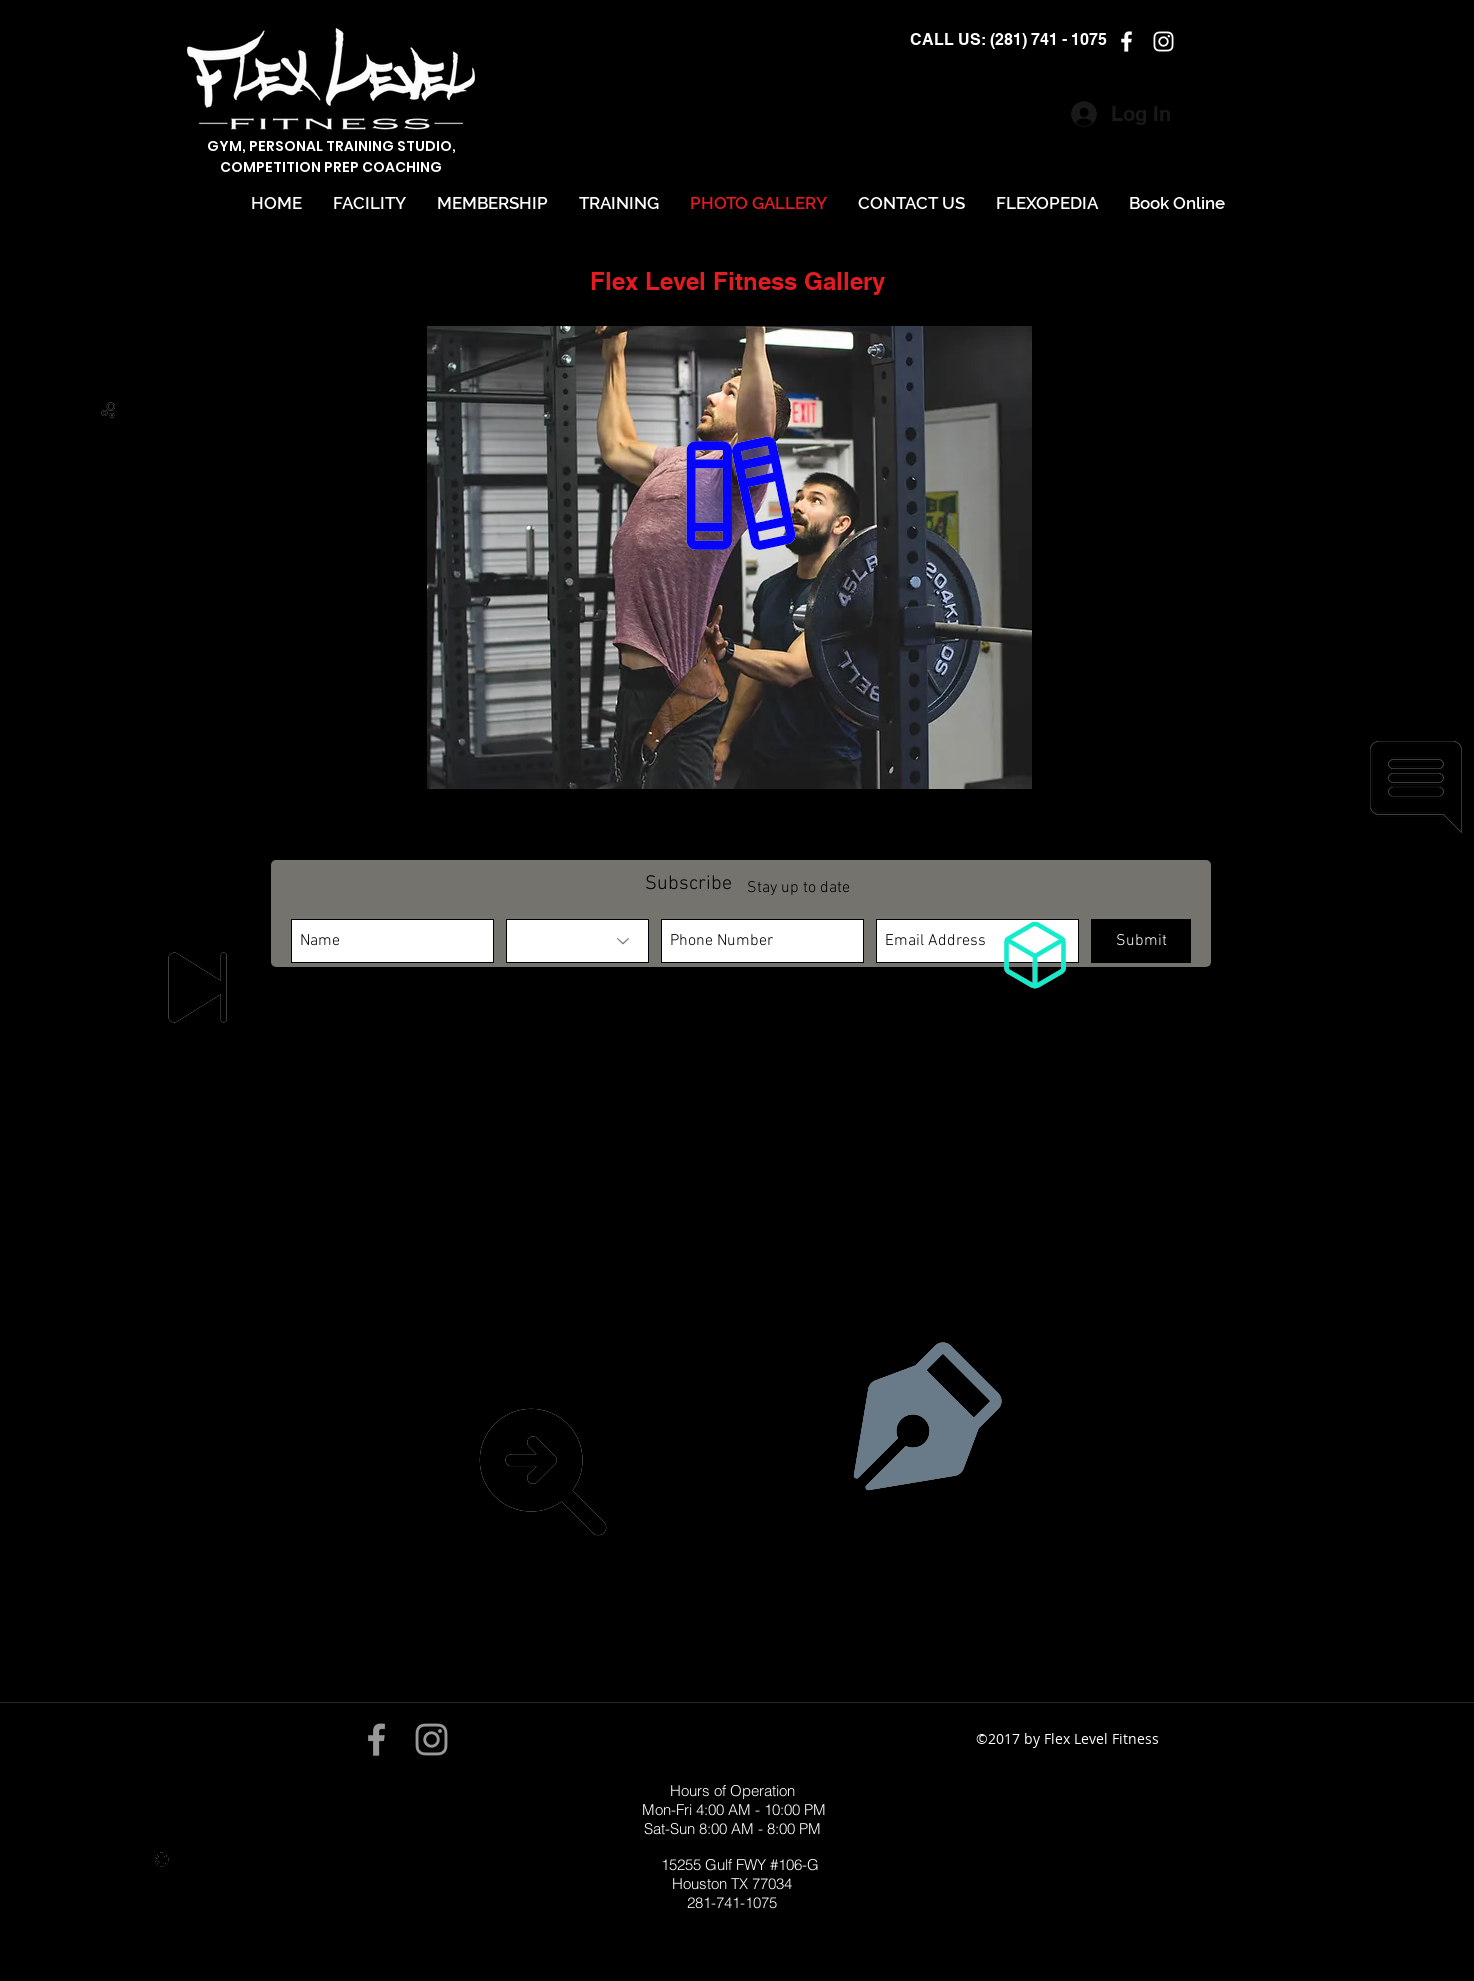 This screenshot has height=1981, width=1474. I want to click on view bubble chart data visualization, so click(109, 410).